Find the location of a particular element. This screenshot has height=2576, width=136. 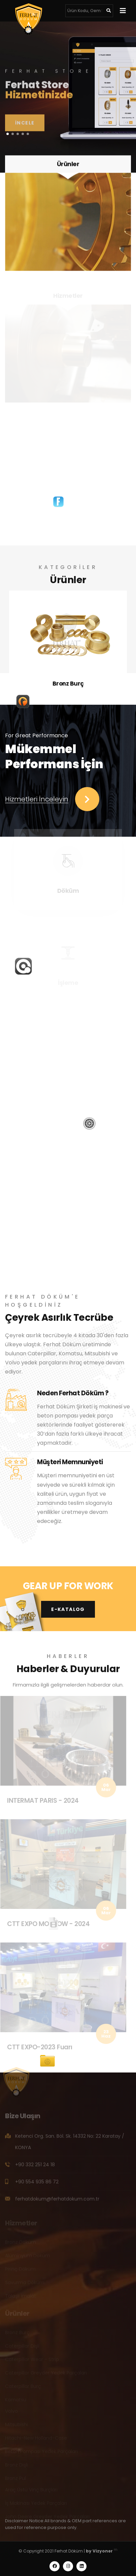

open giada audio sequencer application is located at coordinates (23, 966).